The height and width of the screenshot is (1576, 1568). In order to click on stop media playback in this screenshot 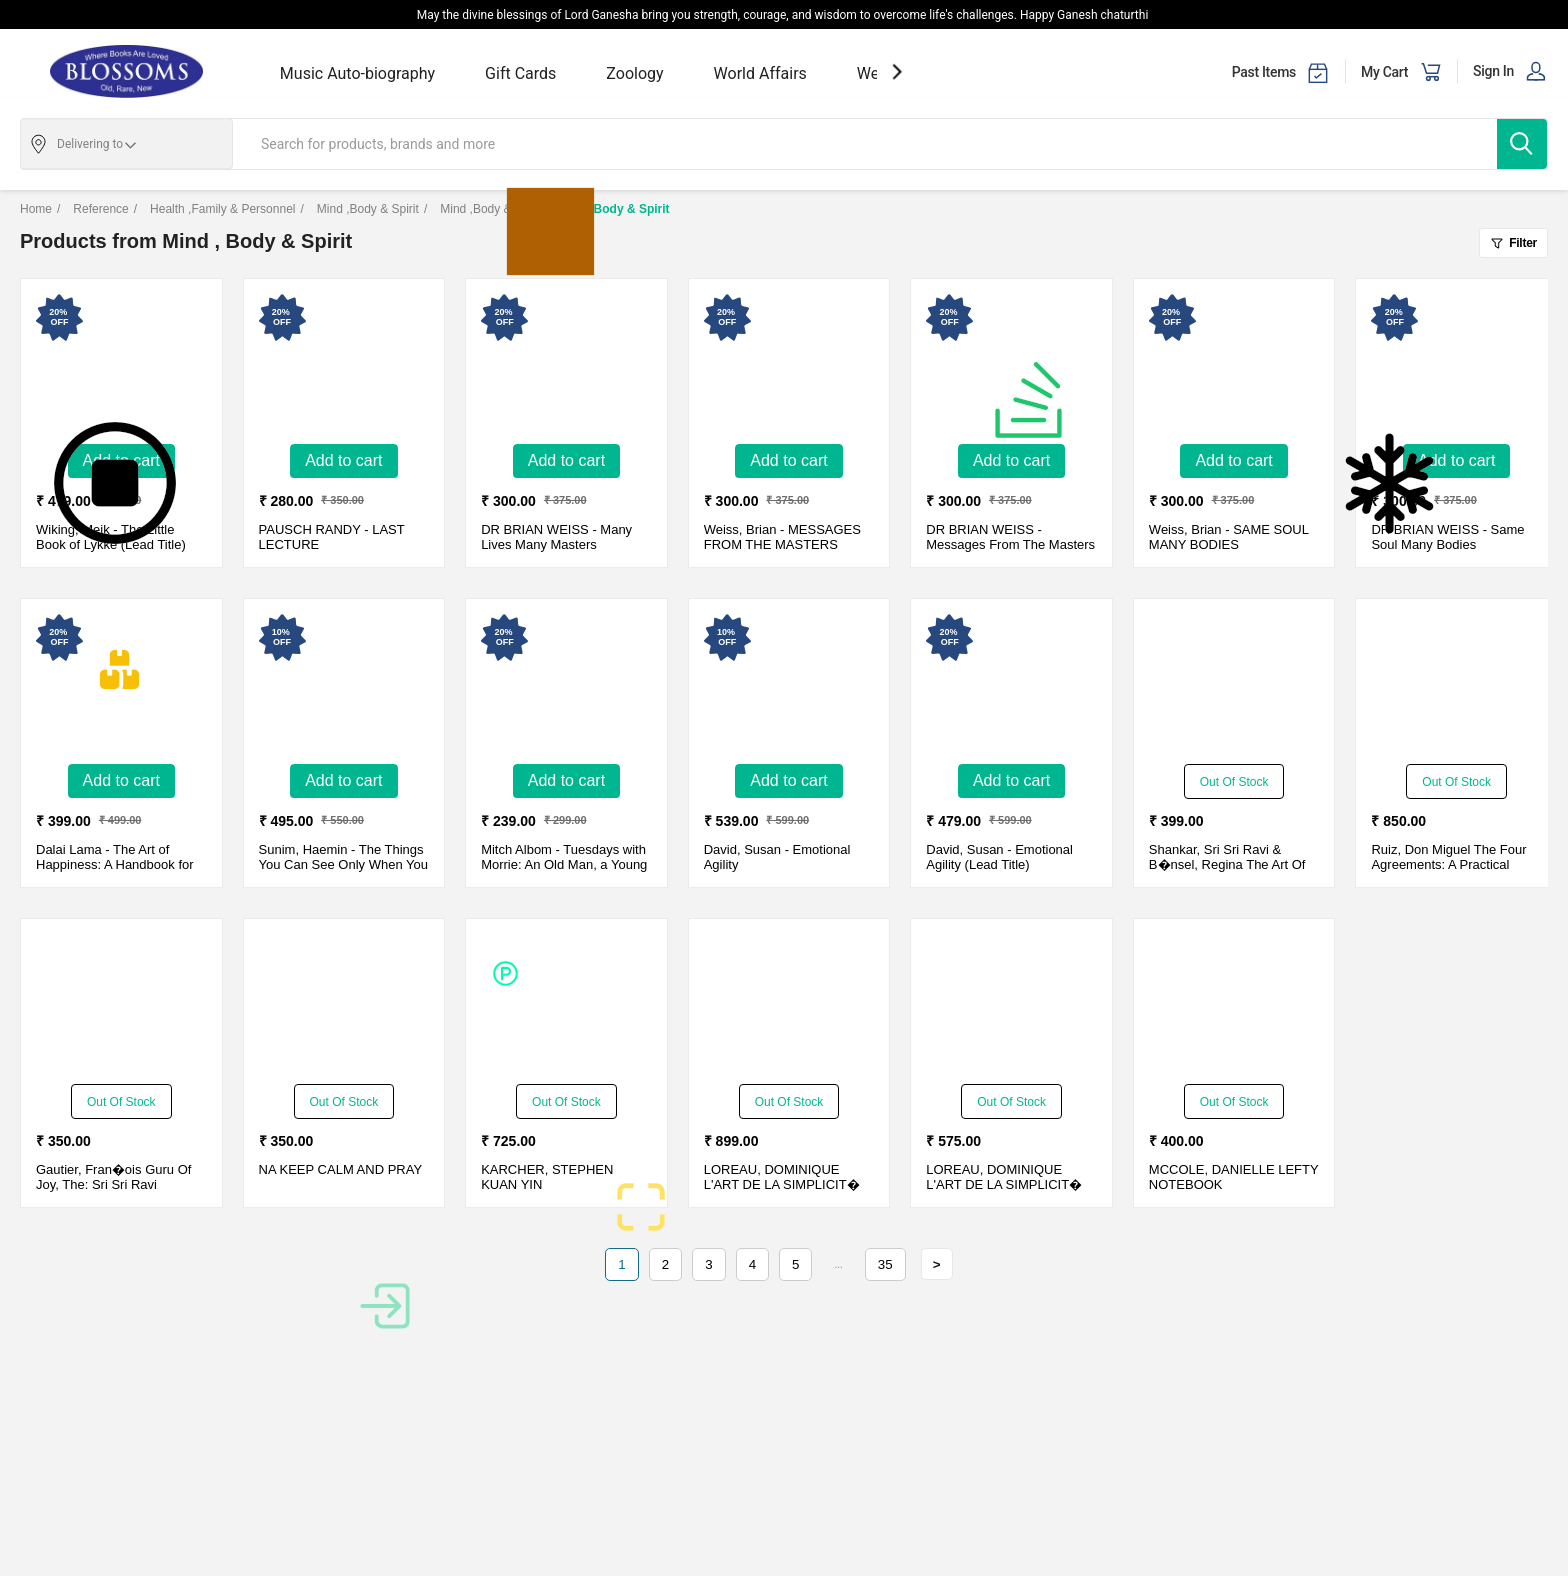, I will do `click(550, 231)`.